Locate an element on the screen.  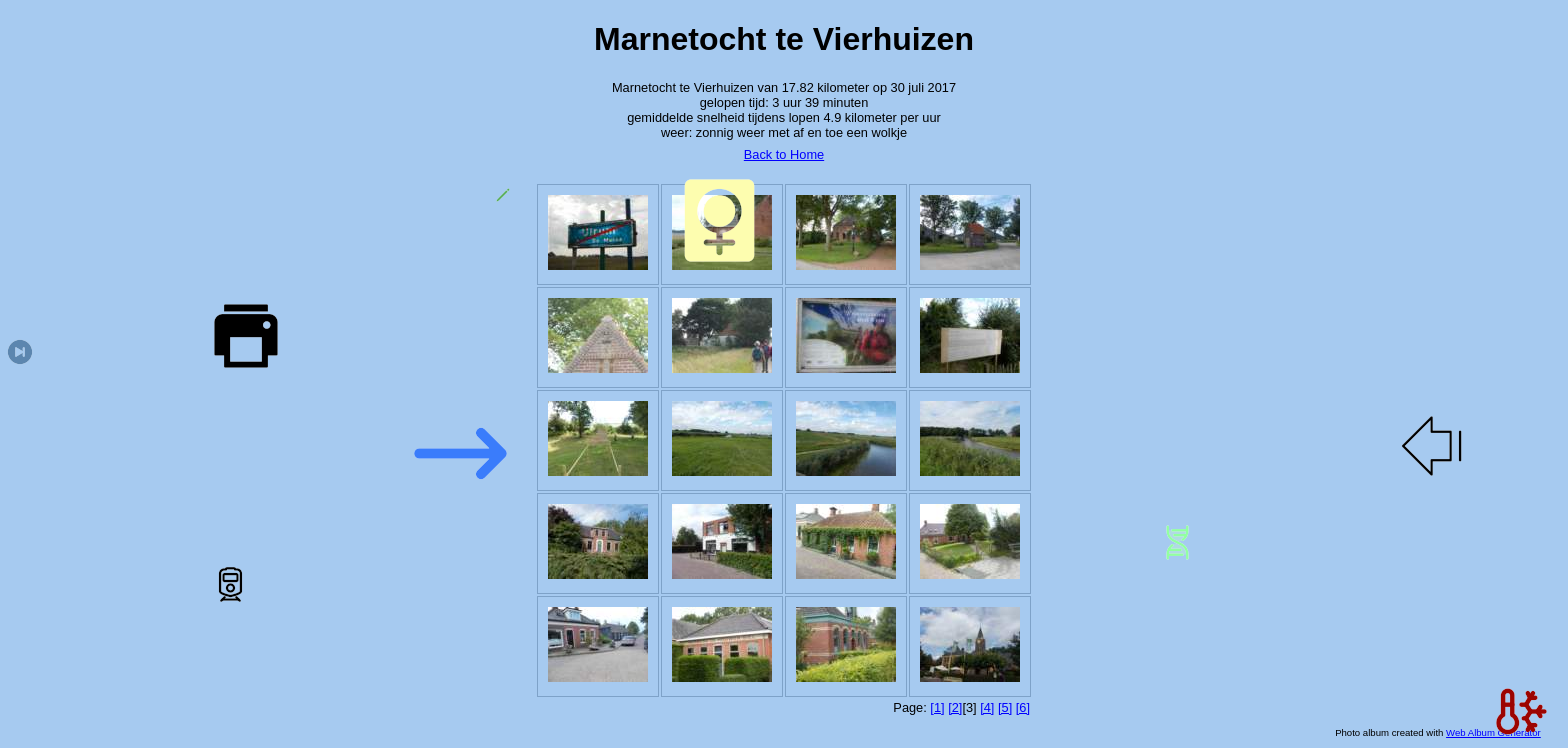
proceed to the next step is located at coordinates (460, 453).